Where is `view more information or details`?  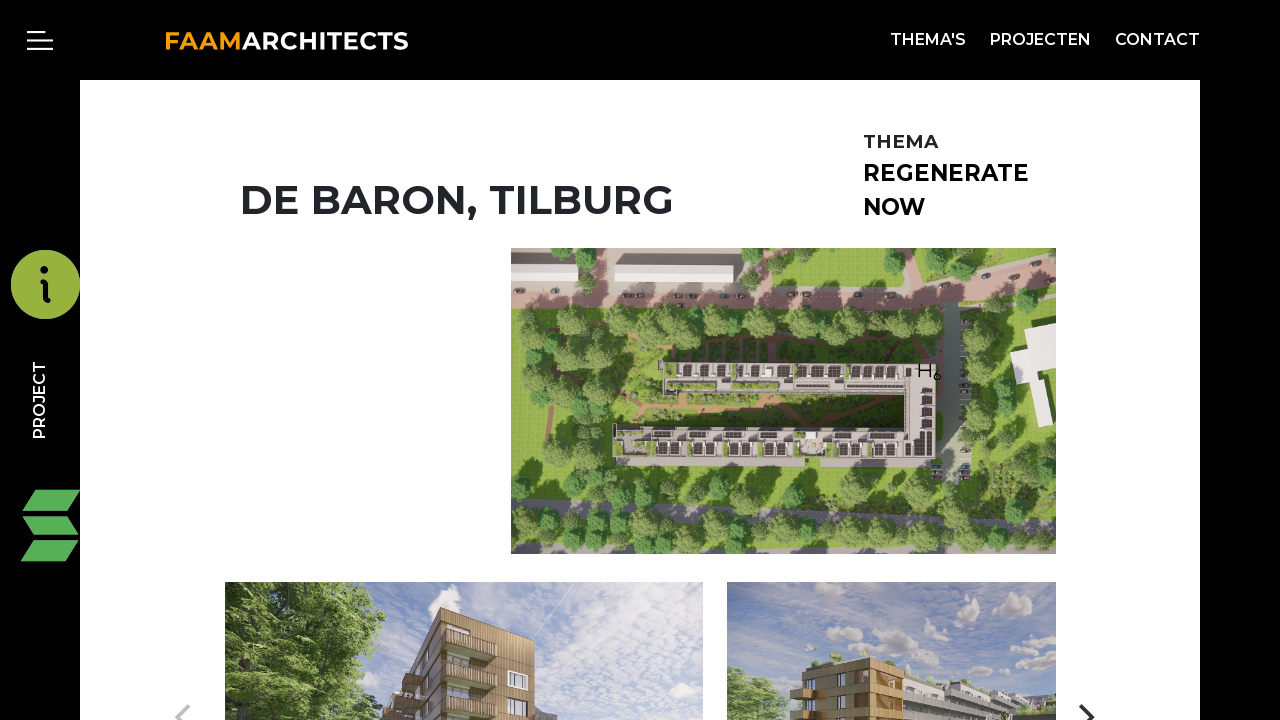 view more information or details is located at coordinates (45, 284).